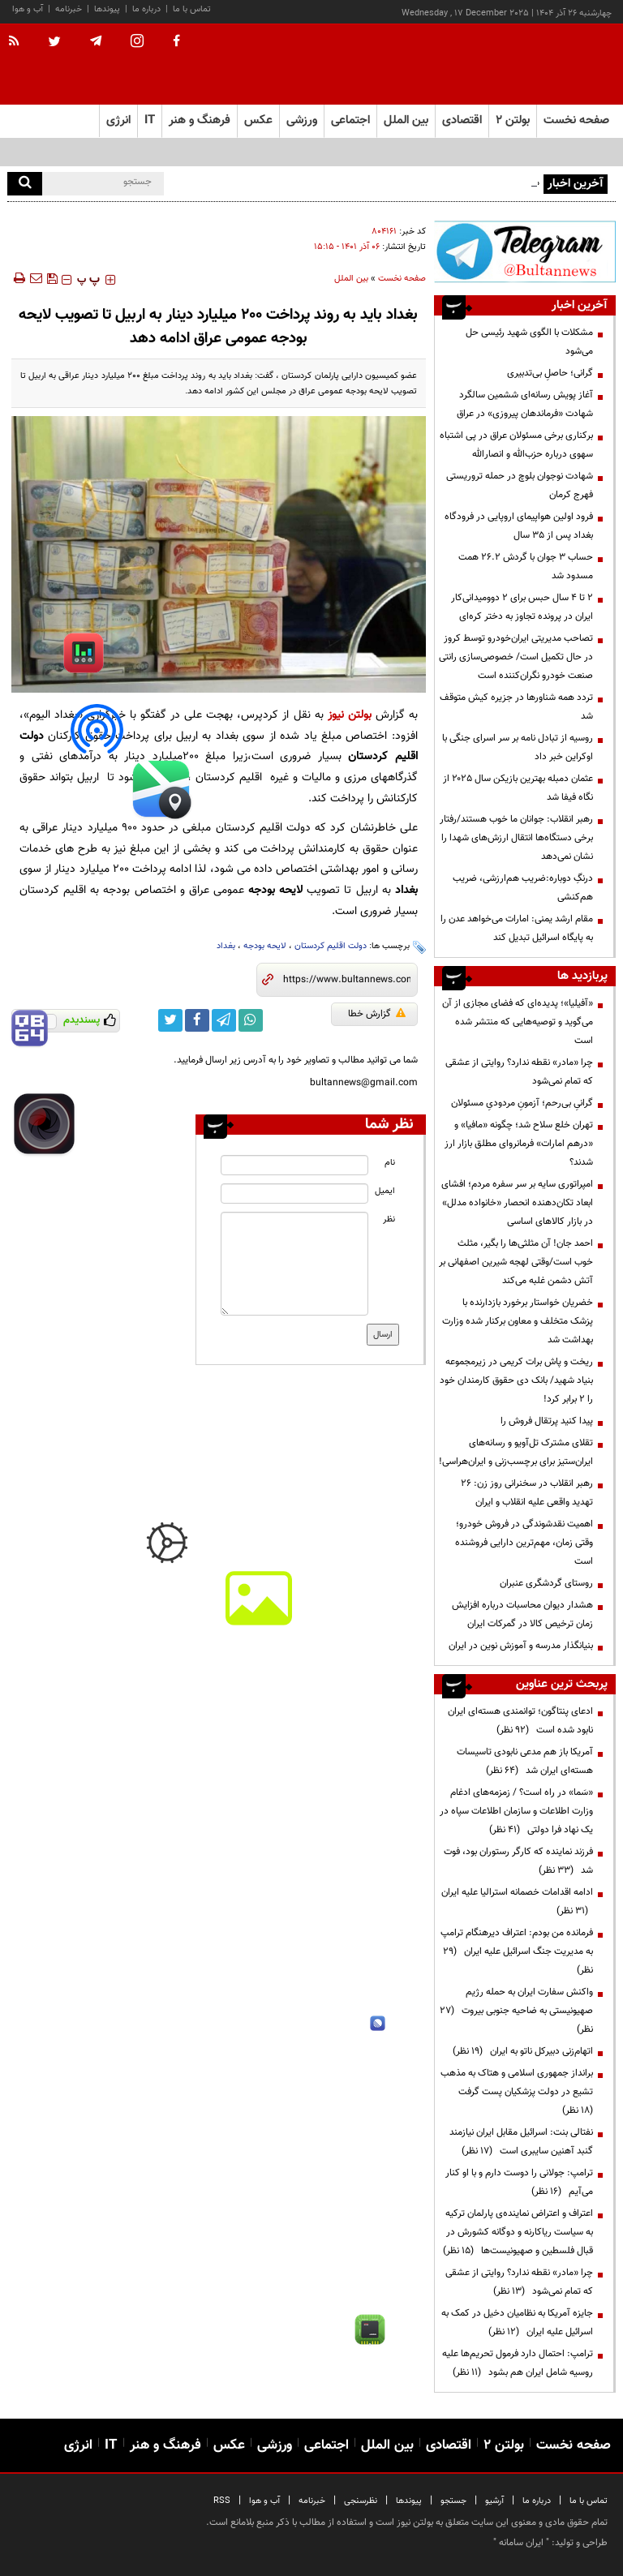 This screenshot has height=2576, width=623. What do you see at coordinates (29, 1028) in the screenshot?
I see `launch the QB64 programming environment` at bounding box center [29, 1028].